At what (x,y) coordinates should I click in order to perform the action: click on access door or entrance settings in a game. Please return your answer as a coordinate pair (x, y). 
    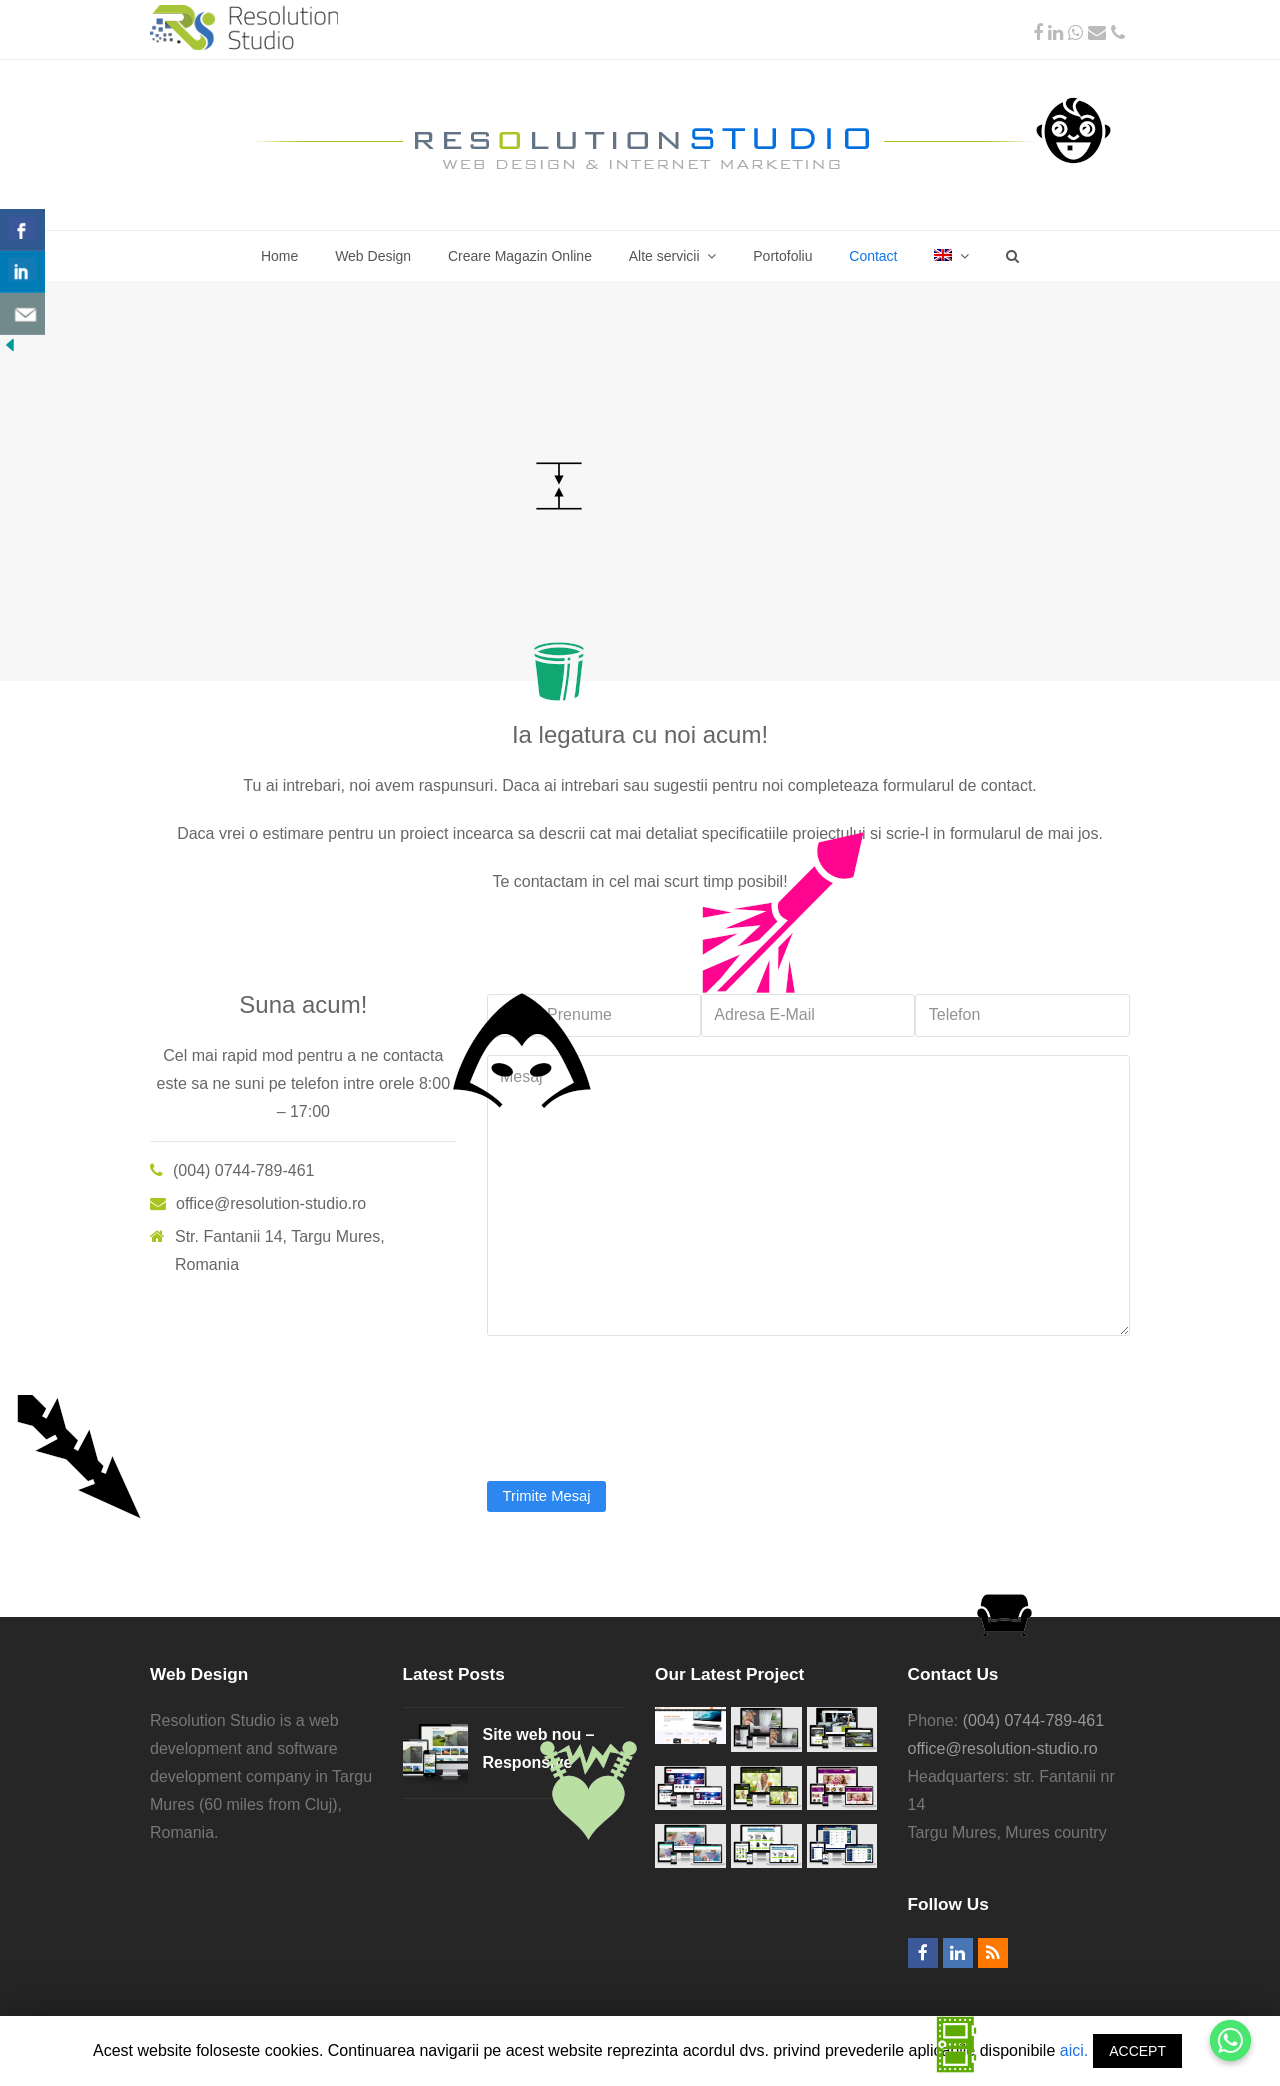
    Looking at the image, I should click on (956, 2044).